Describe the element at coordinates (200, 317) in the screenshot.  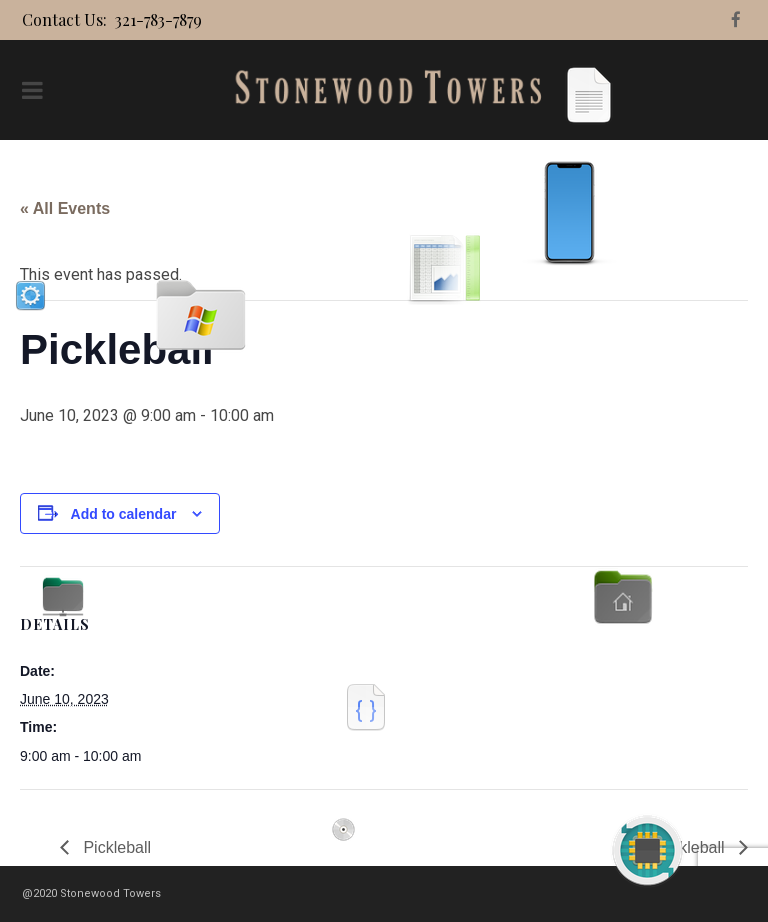
I see `open folder containing windows xp files or programs` at that location.